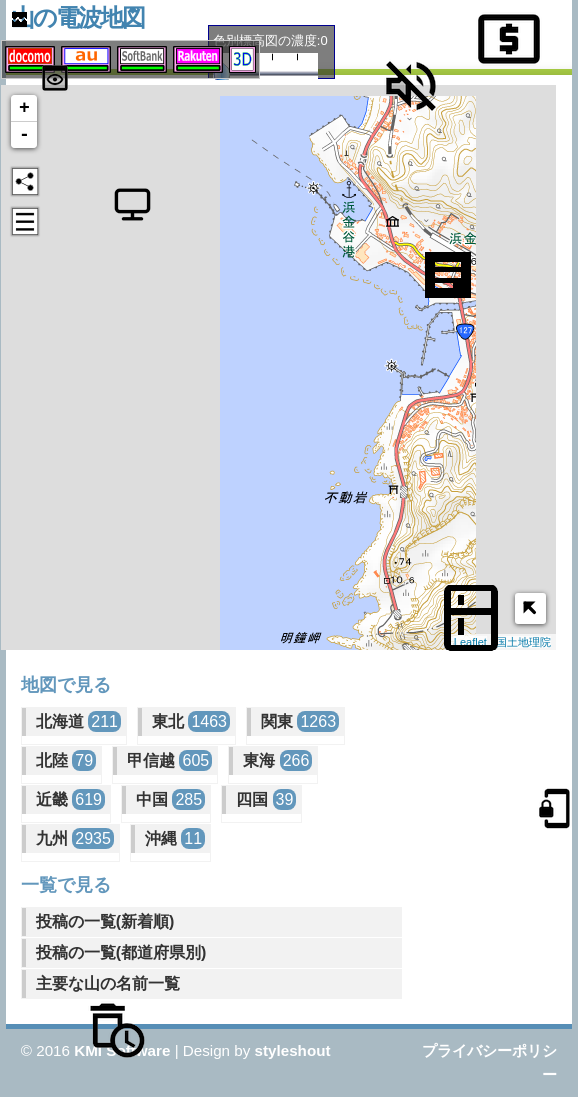 This screenshot has height=1097, width=578. Describe the element at coordinates (411, 86) in the screenshot. I see `mute audio or sound` at that location.